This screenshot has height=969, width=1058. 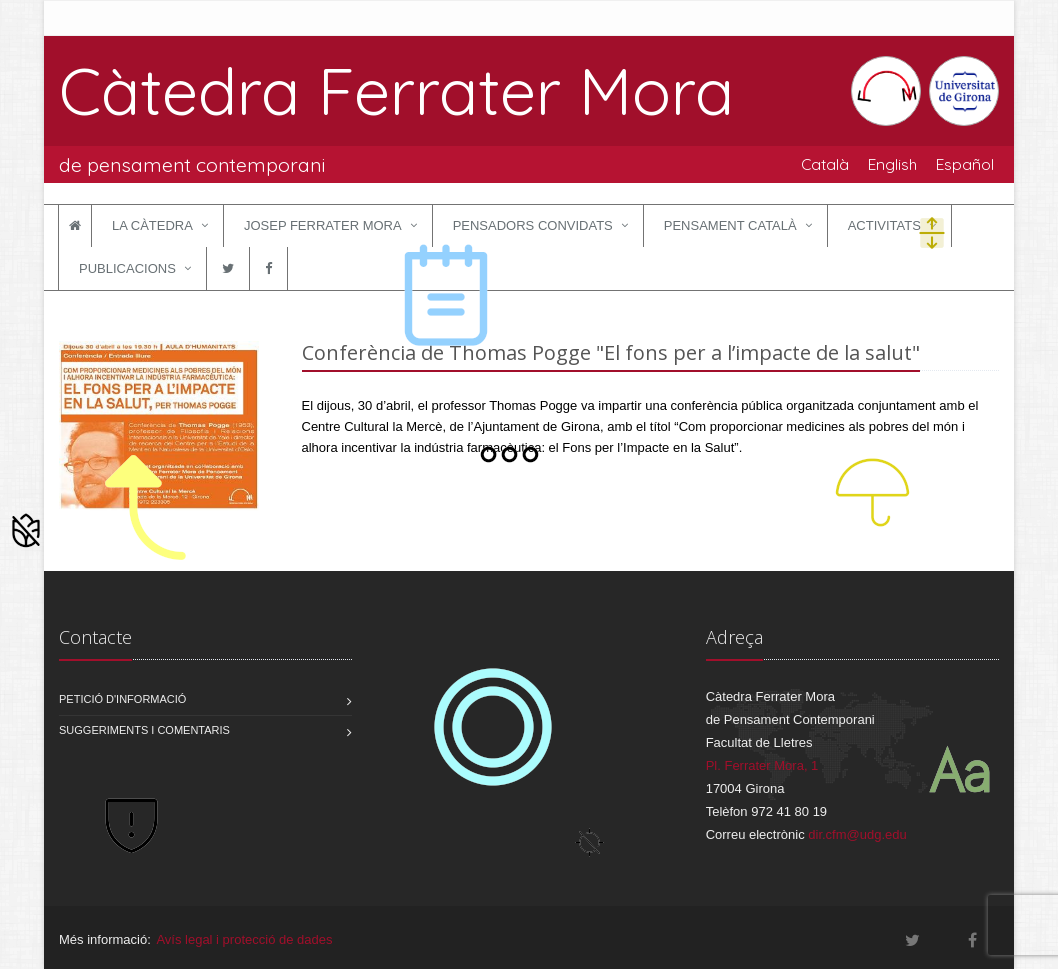 I want to click on open more options menu, so click(x=509, y=454).